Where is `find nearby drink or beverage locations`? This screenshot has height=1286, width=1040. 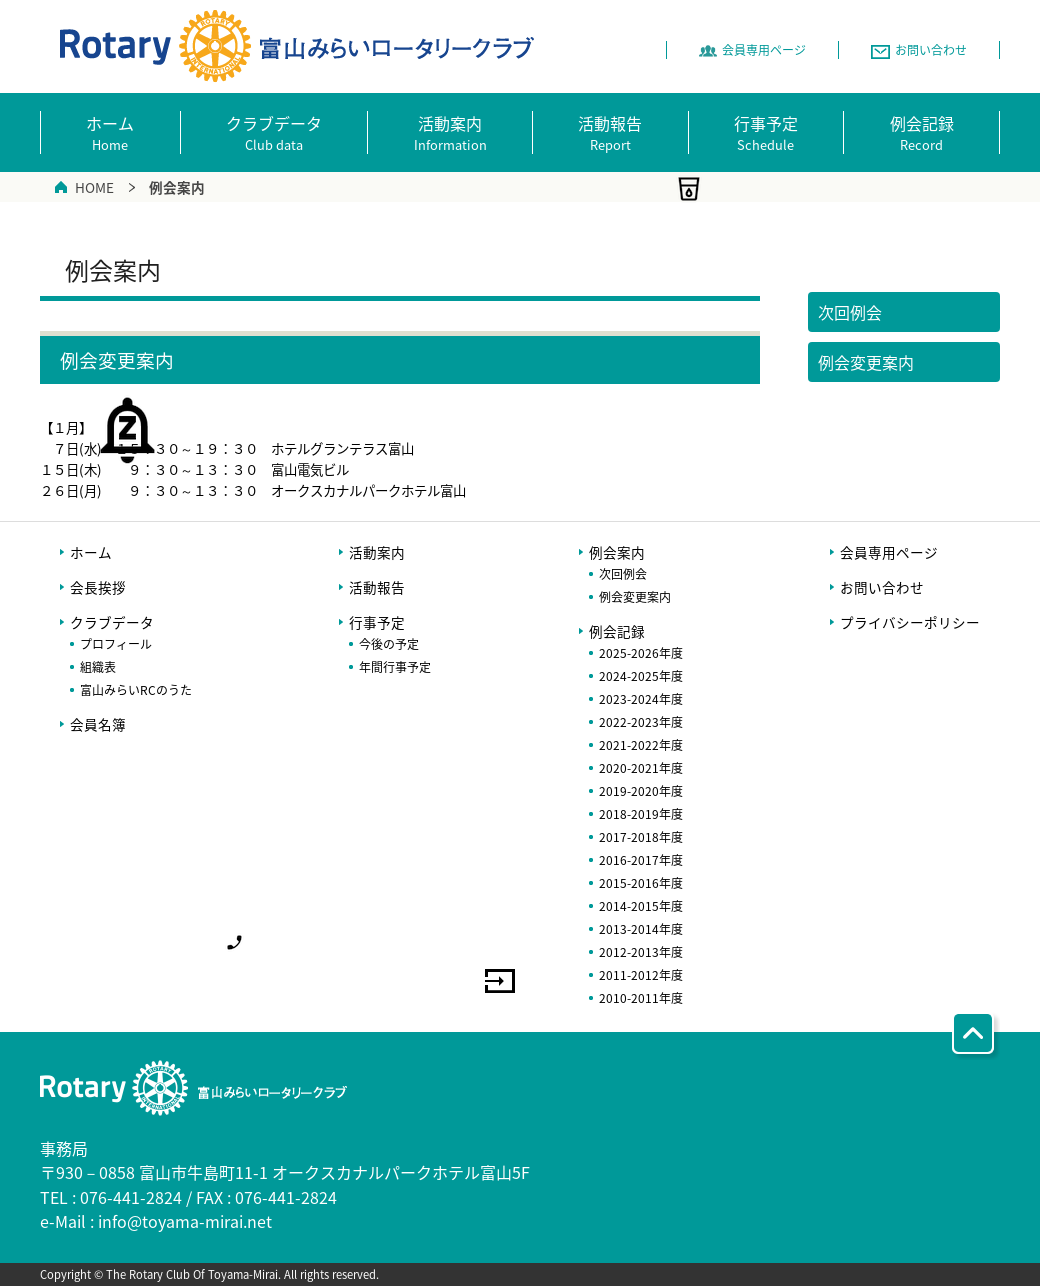
find nearby drink or beverage locations is located at coordinates (689, 189).